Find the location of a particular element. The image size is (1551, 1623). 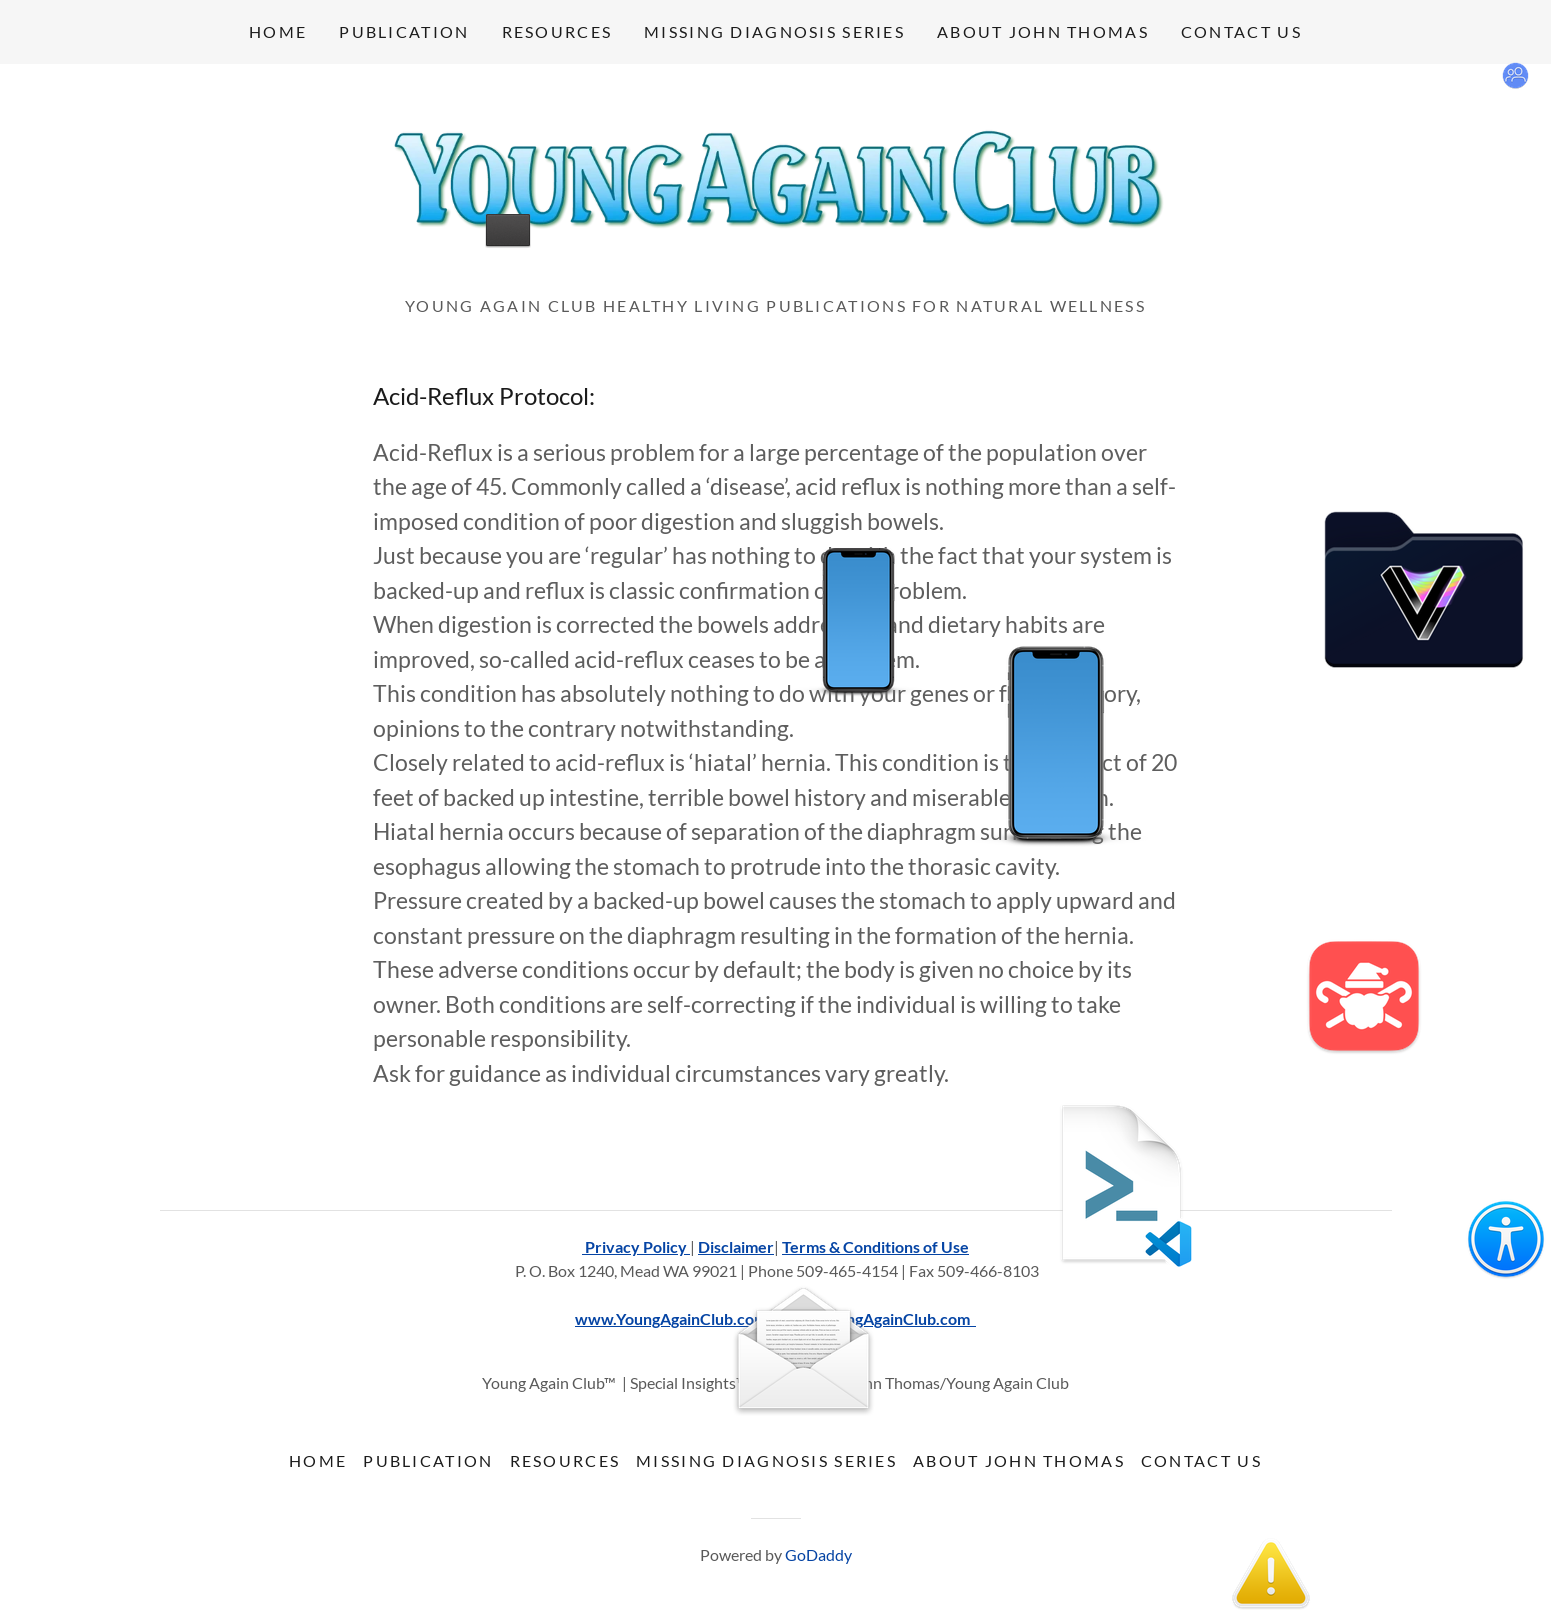

access user accounts and settings is located at coordinates (1515, 75).